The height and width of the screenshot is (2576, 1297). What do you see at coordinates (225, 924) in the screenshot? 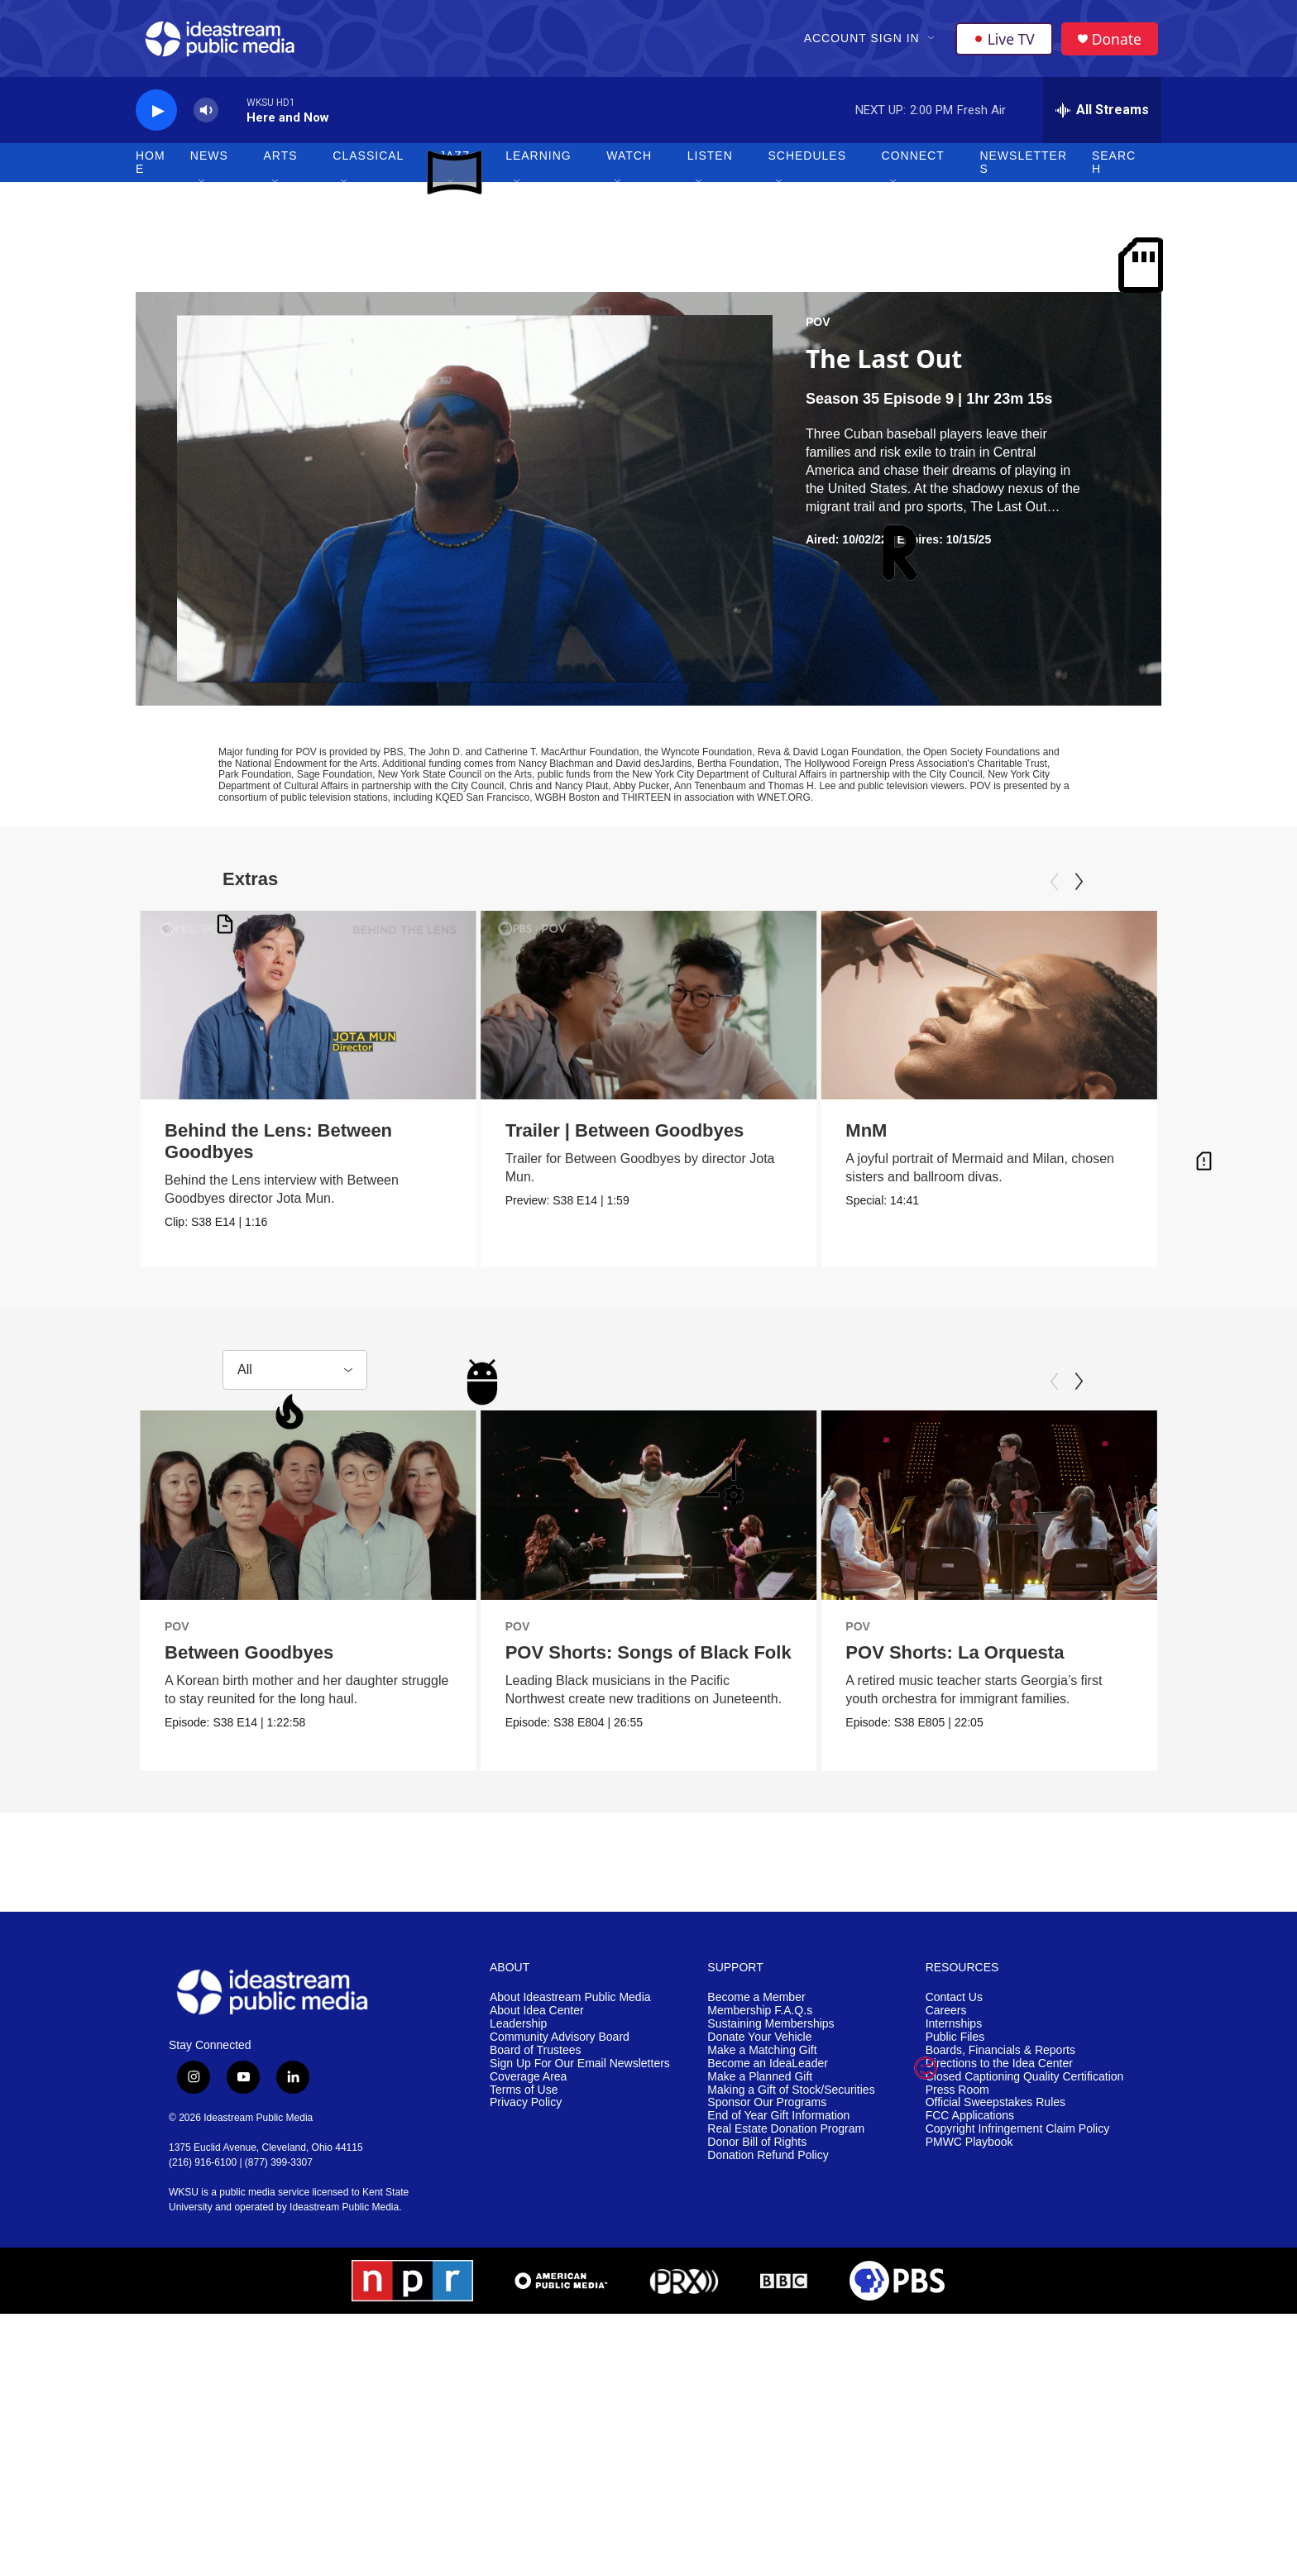
I see `remove or delete a file` at bounding box center [225, 924].